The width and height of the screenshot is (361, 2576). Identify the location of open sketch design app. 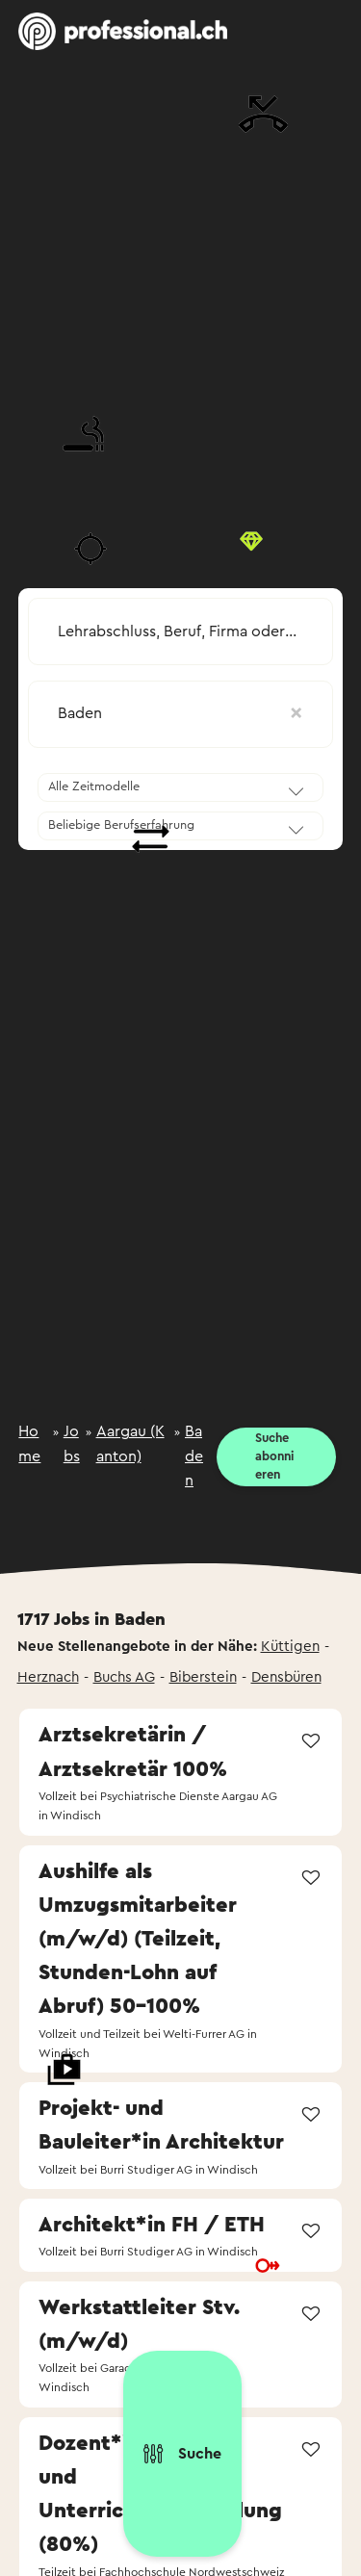
(251, 541).